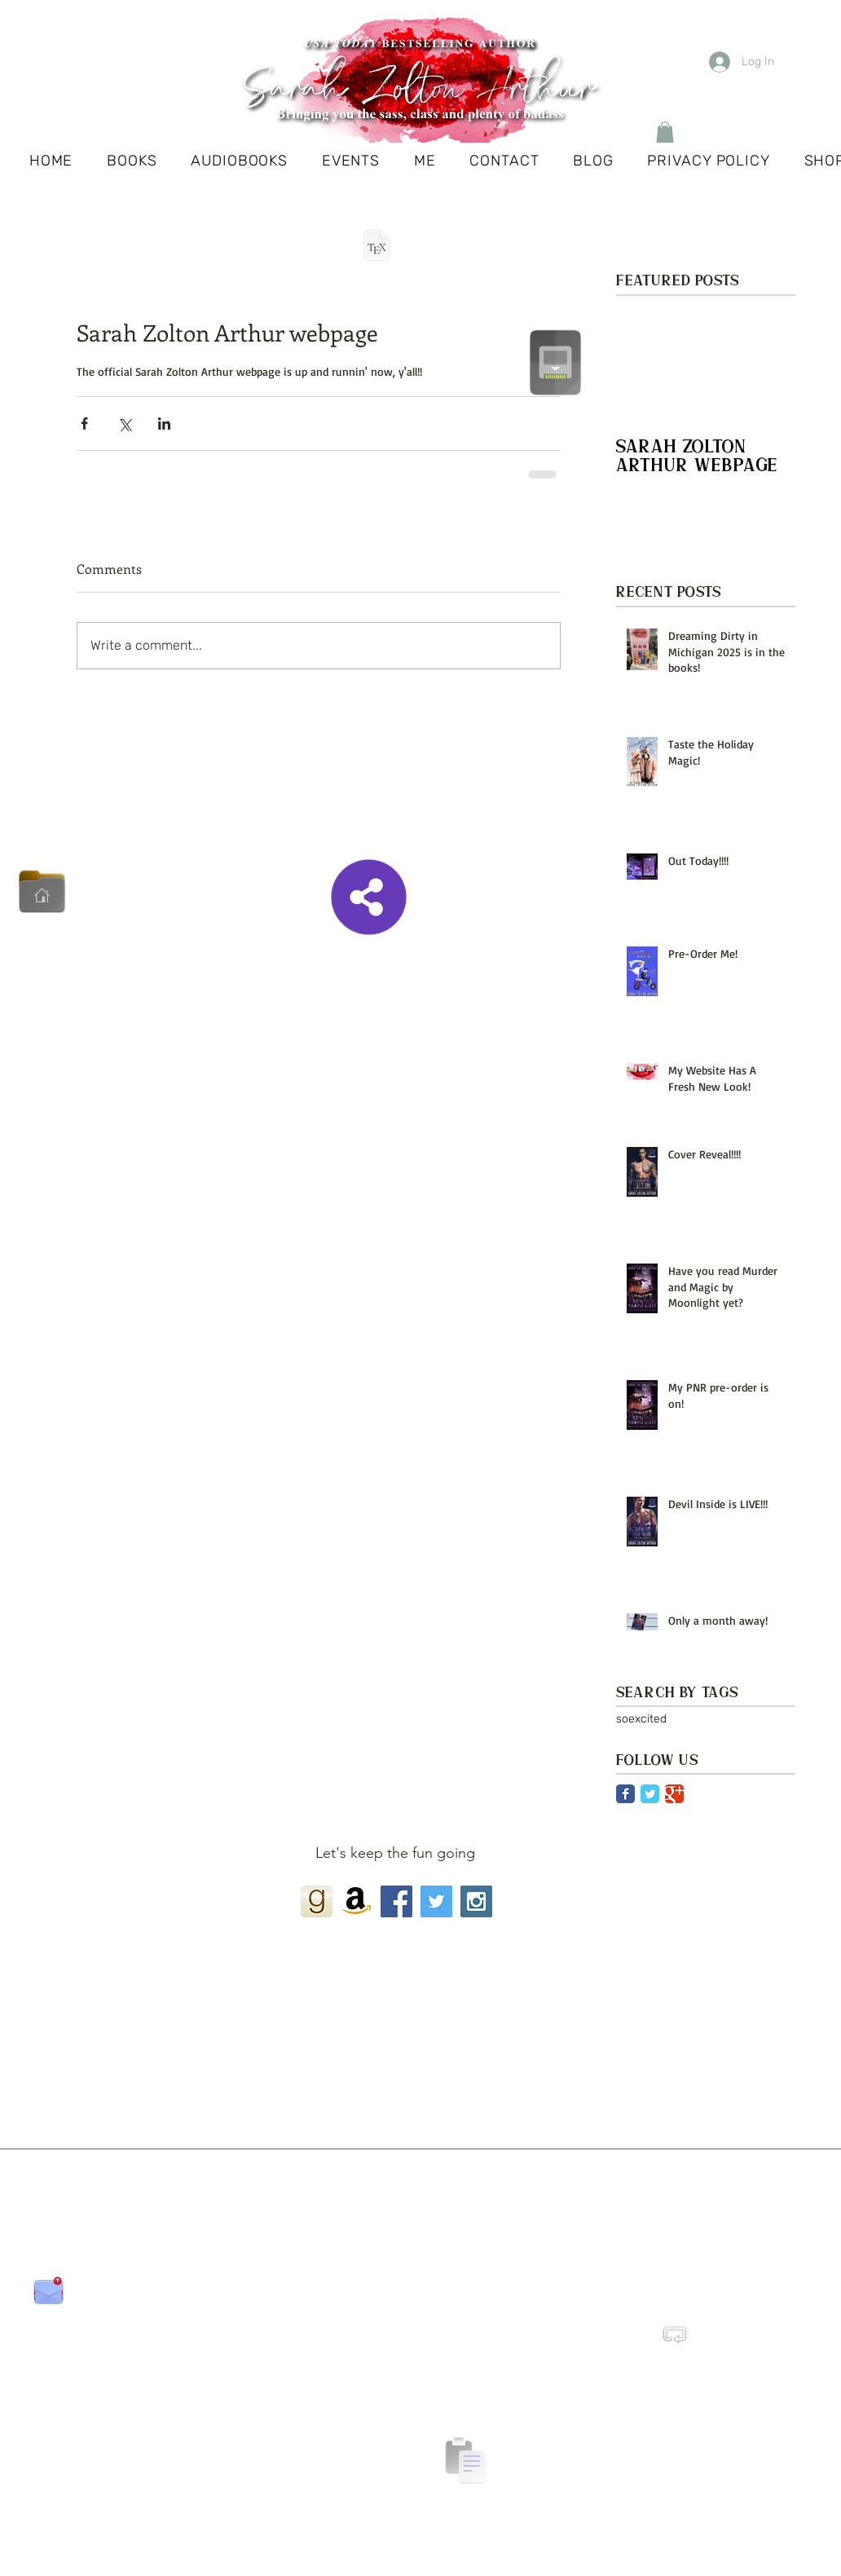 Image resolution: width=841 pixels, height=2576 pixels. Describe the element at coordinates (368, 897) in the screenshot. I see `indicates a shared file or folder` at that location.